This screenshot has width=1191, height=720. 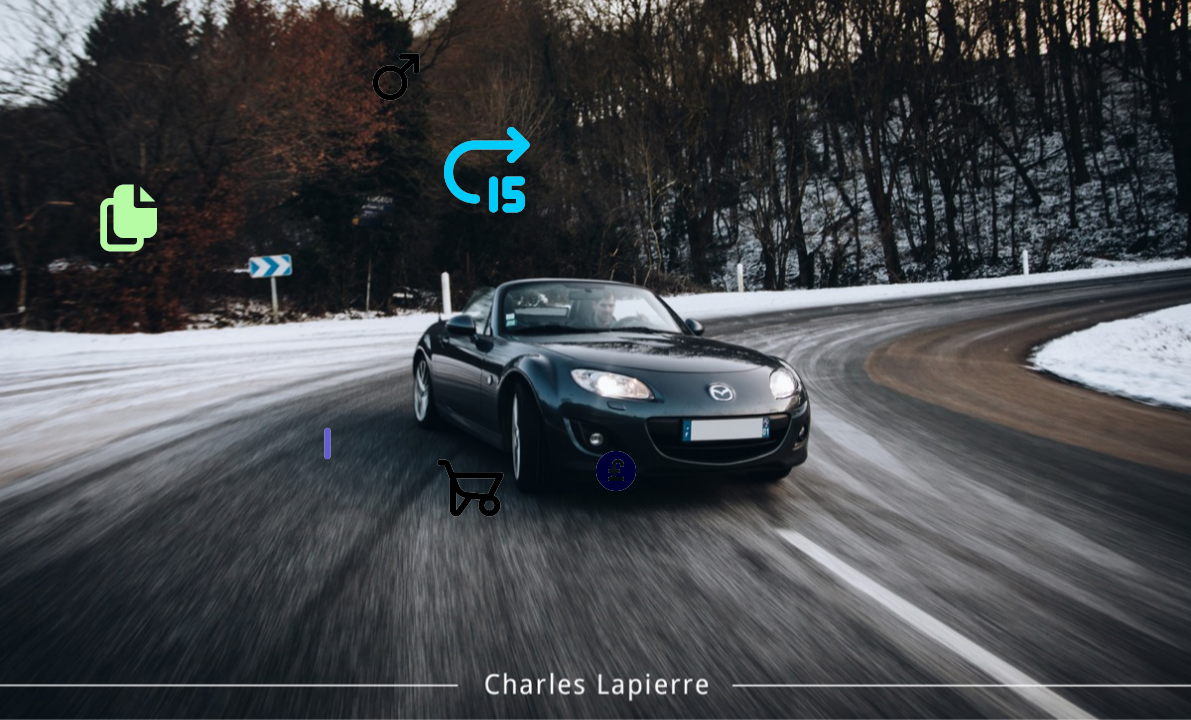 What do you see at coordinates (396, 77) in the screenshot?
I see `indicates male gender selection` at bounding box center [396, 77].